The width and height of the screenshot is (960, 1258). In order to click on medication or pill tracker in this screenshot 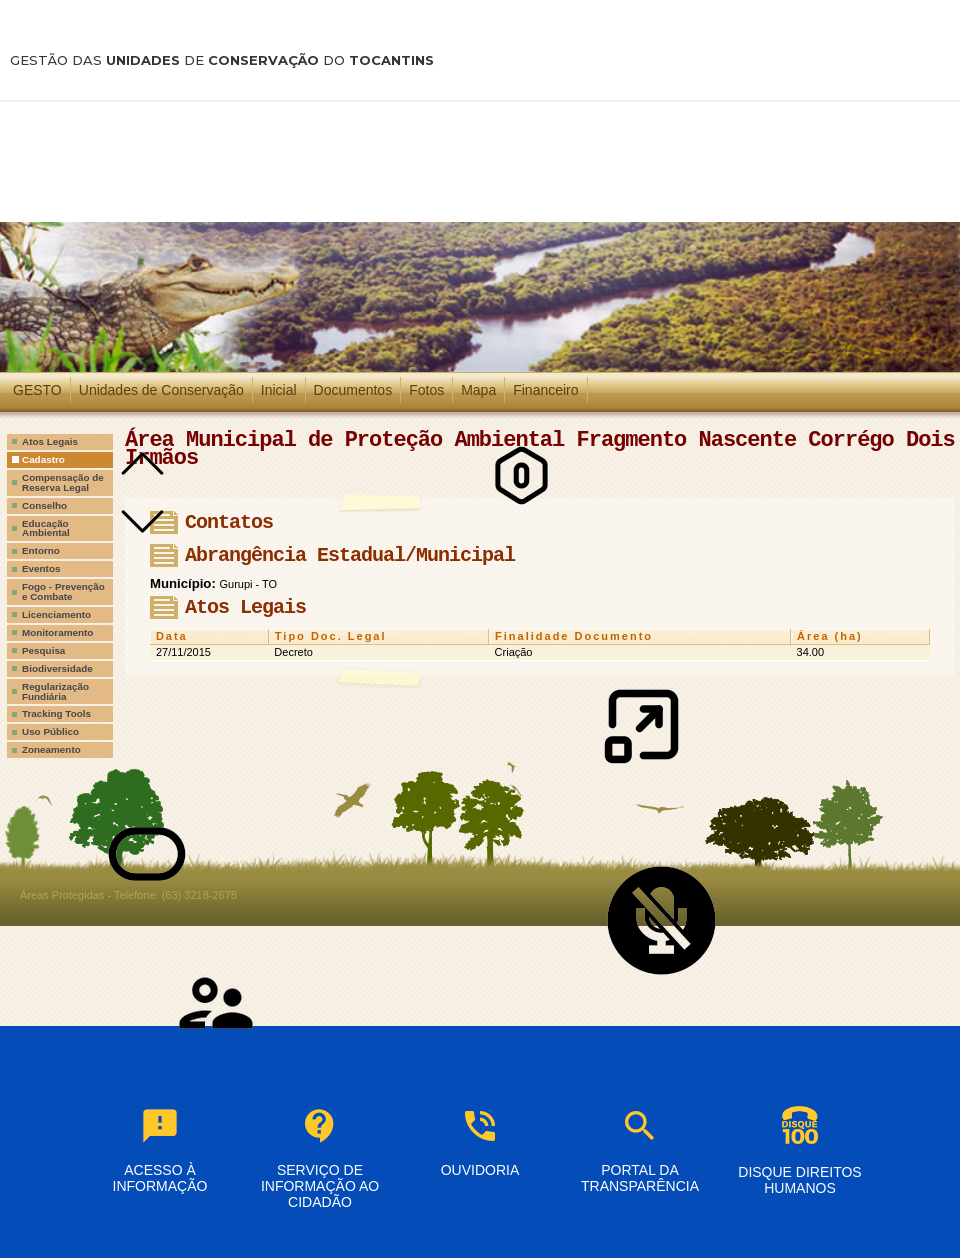, I will do `click(147, 854)`.